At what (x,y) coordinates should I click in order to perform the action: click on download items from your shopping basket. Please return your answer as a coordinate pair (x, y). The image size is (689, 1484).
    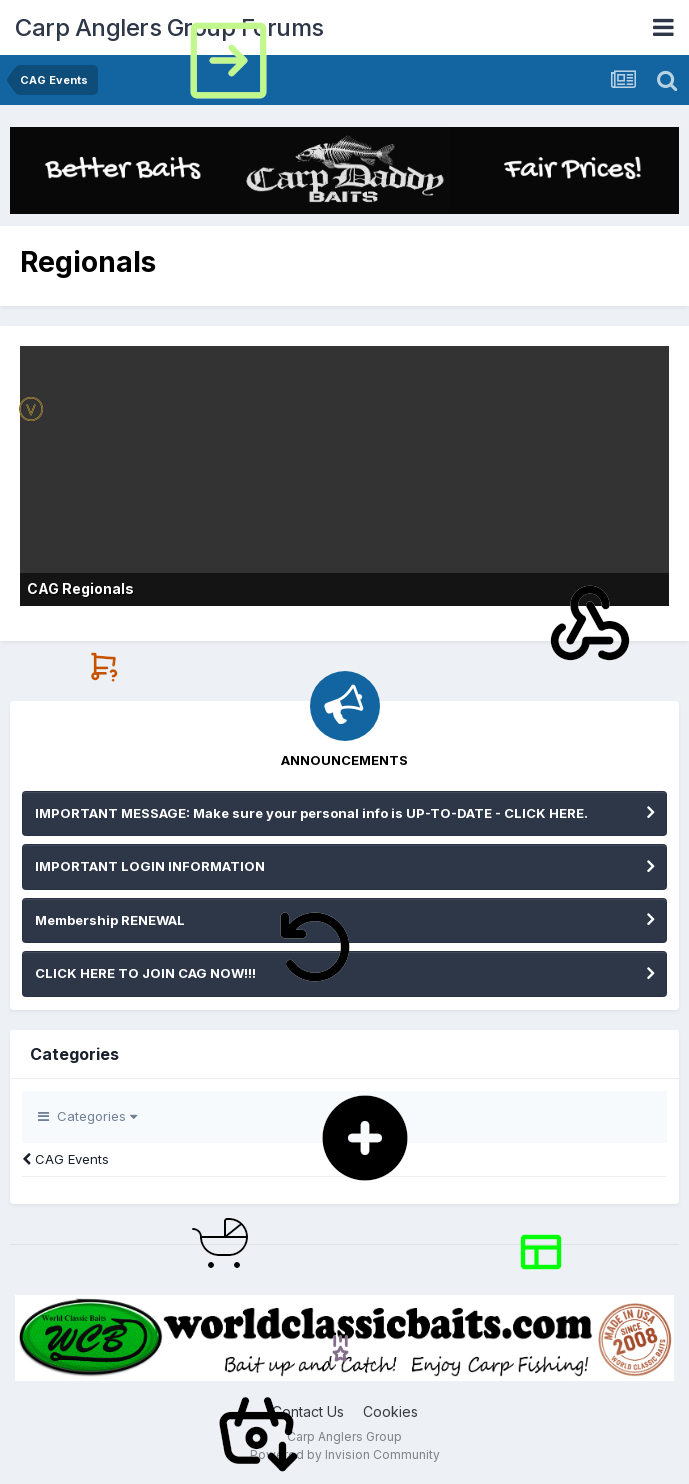
    Looking at the image, I should click on (256, 1430).